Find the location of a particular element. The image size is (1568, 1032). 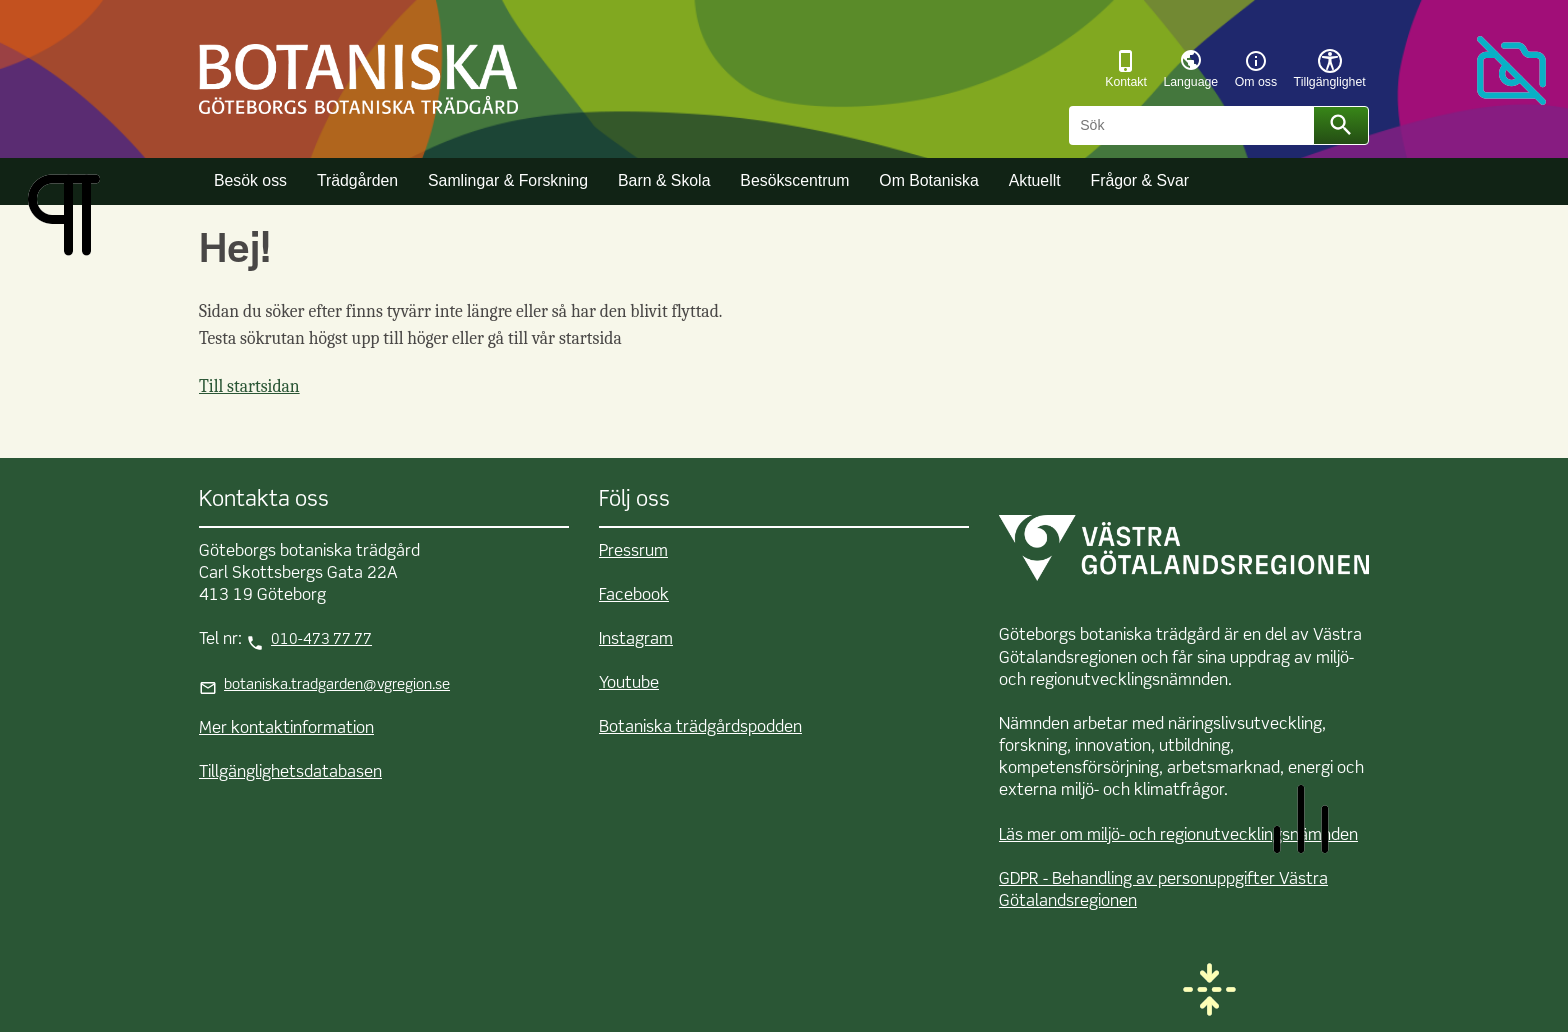

toggle paragraph marks visibility is located at coordinates (64, 215).